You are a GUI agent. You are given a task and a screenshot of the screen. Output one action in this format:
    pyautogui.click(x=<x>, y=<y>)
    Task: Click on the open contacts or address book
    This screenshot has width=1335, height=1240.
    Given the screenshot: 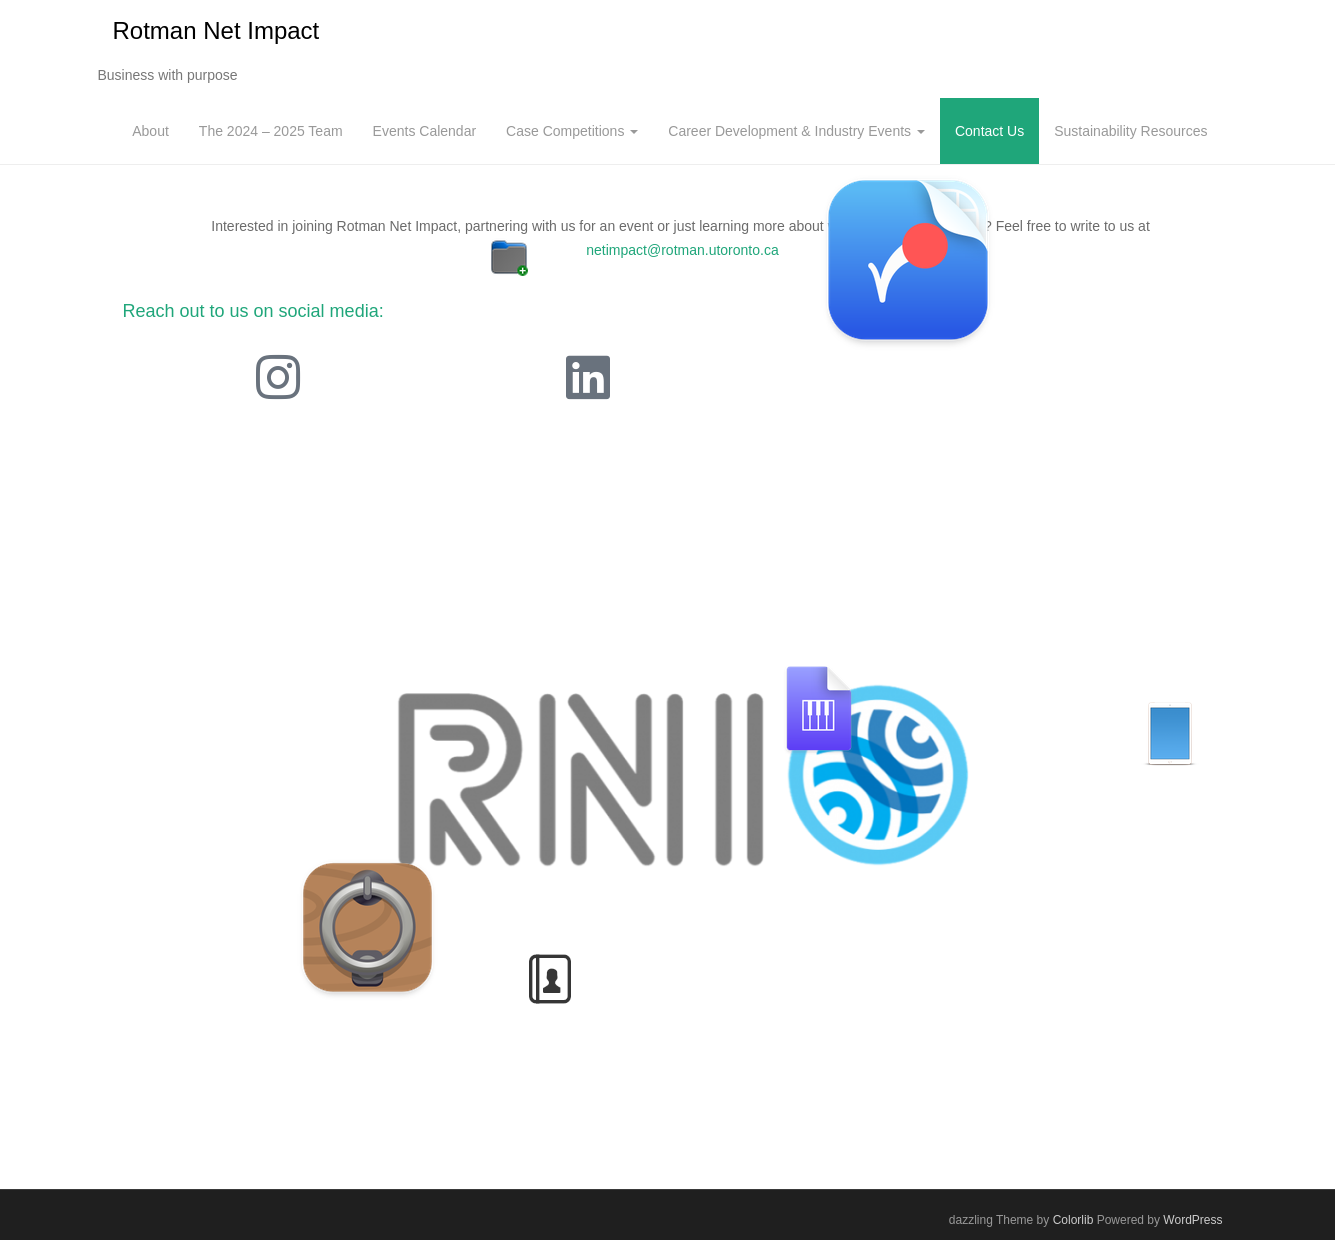 What is the action you would take?
    pyautogui.click(x=550, y=979)
    